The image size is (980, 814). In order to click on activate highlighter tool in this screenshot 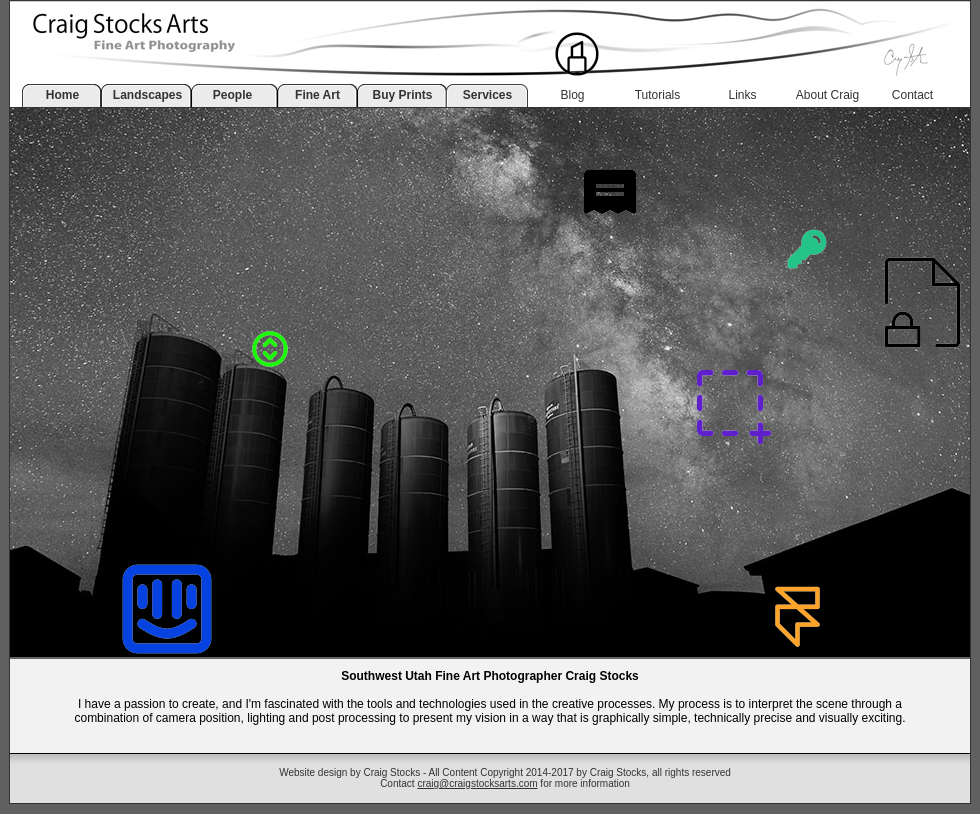, I will do `click(577, 54)`.